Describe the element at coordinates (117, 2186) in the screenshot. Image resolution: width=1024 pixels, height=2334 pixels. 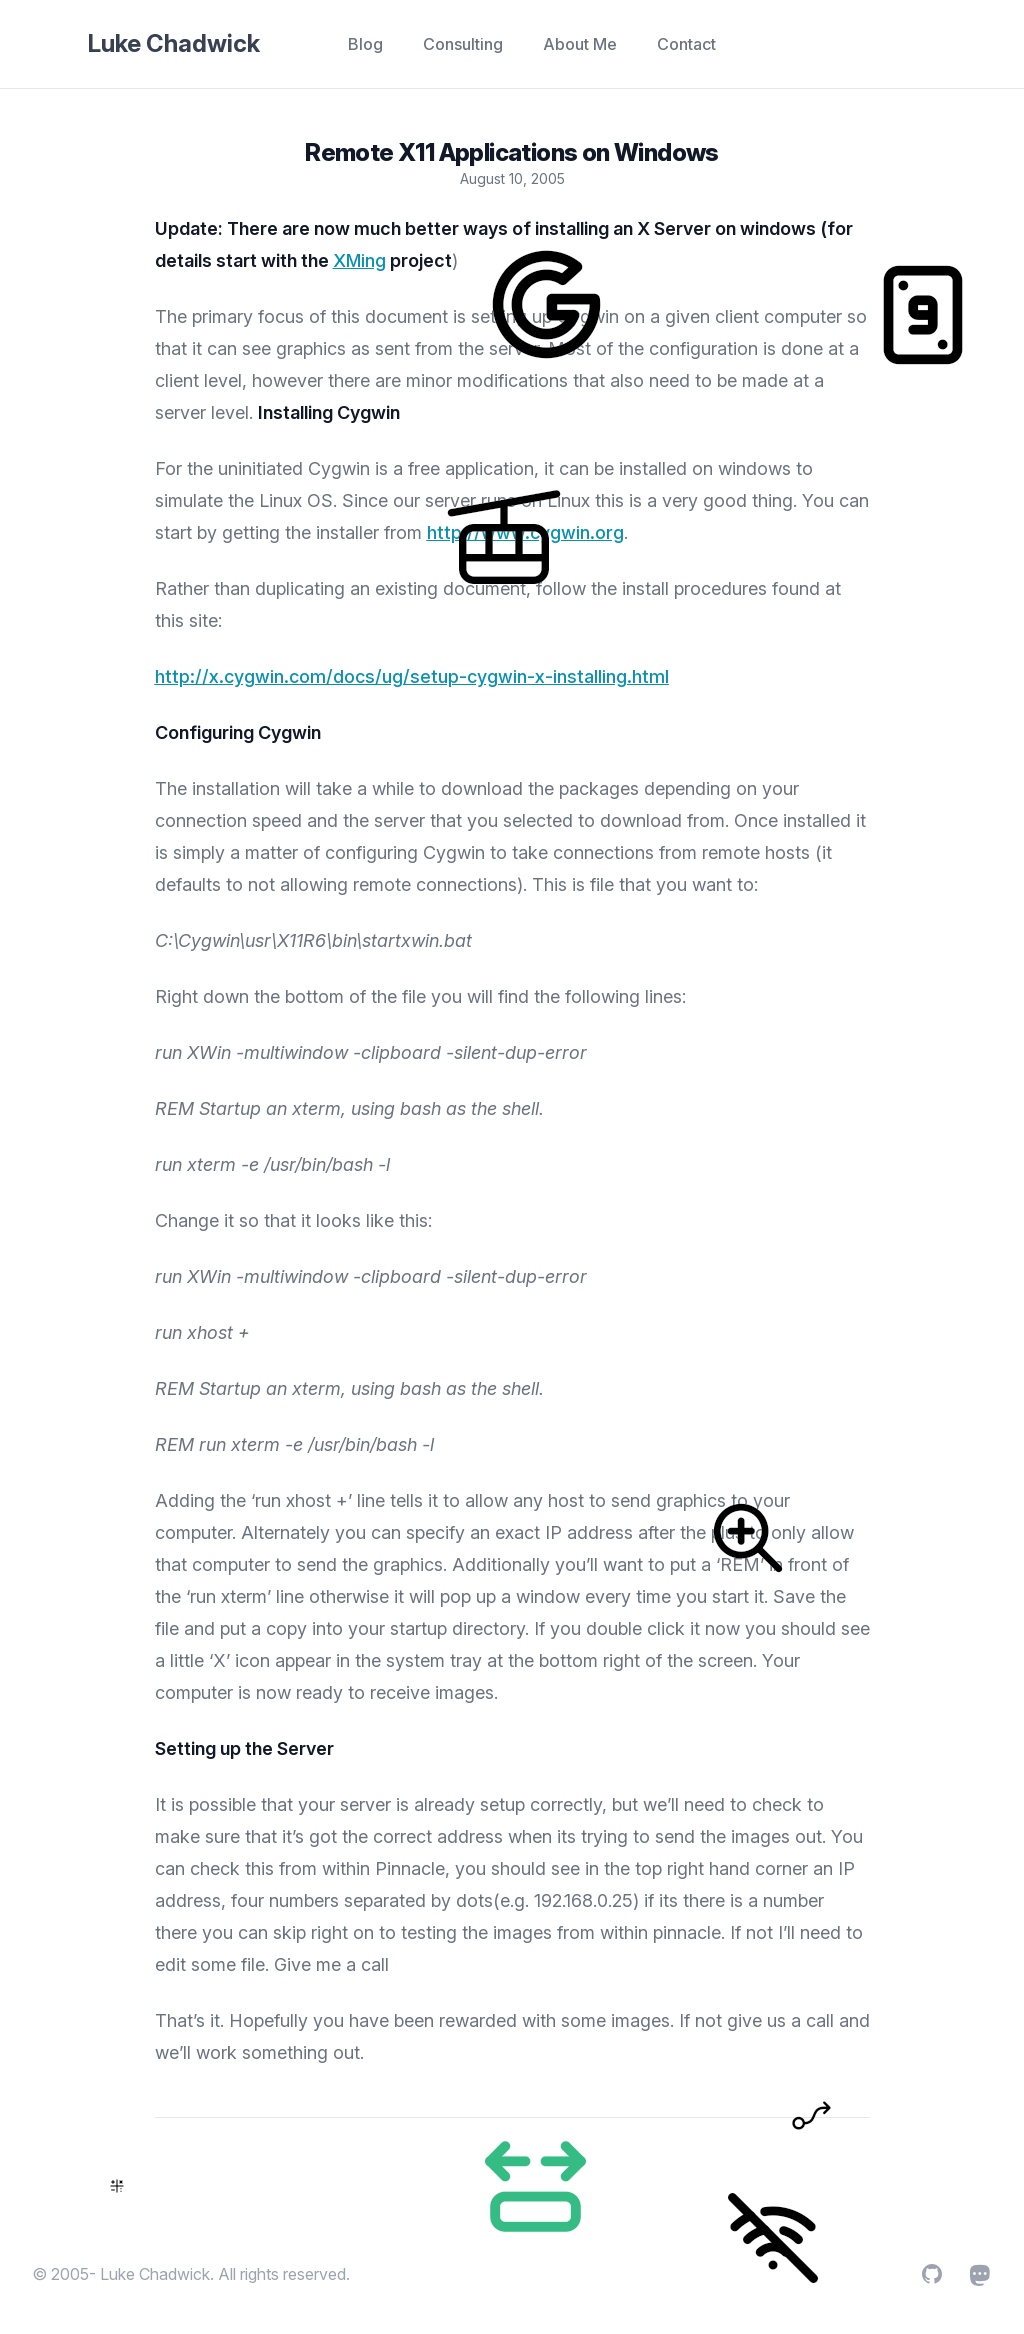
I see `open calculator or math tools` at that location.